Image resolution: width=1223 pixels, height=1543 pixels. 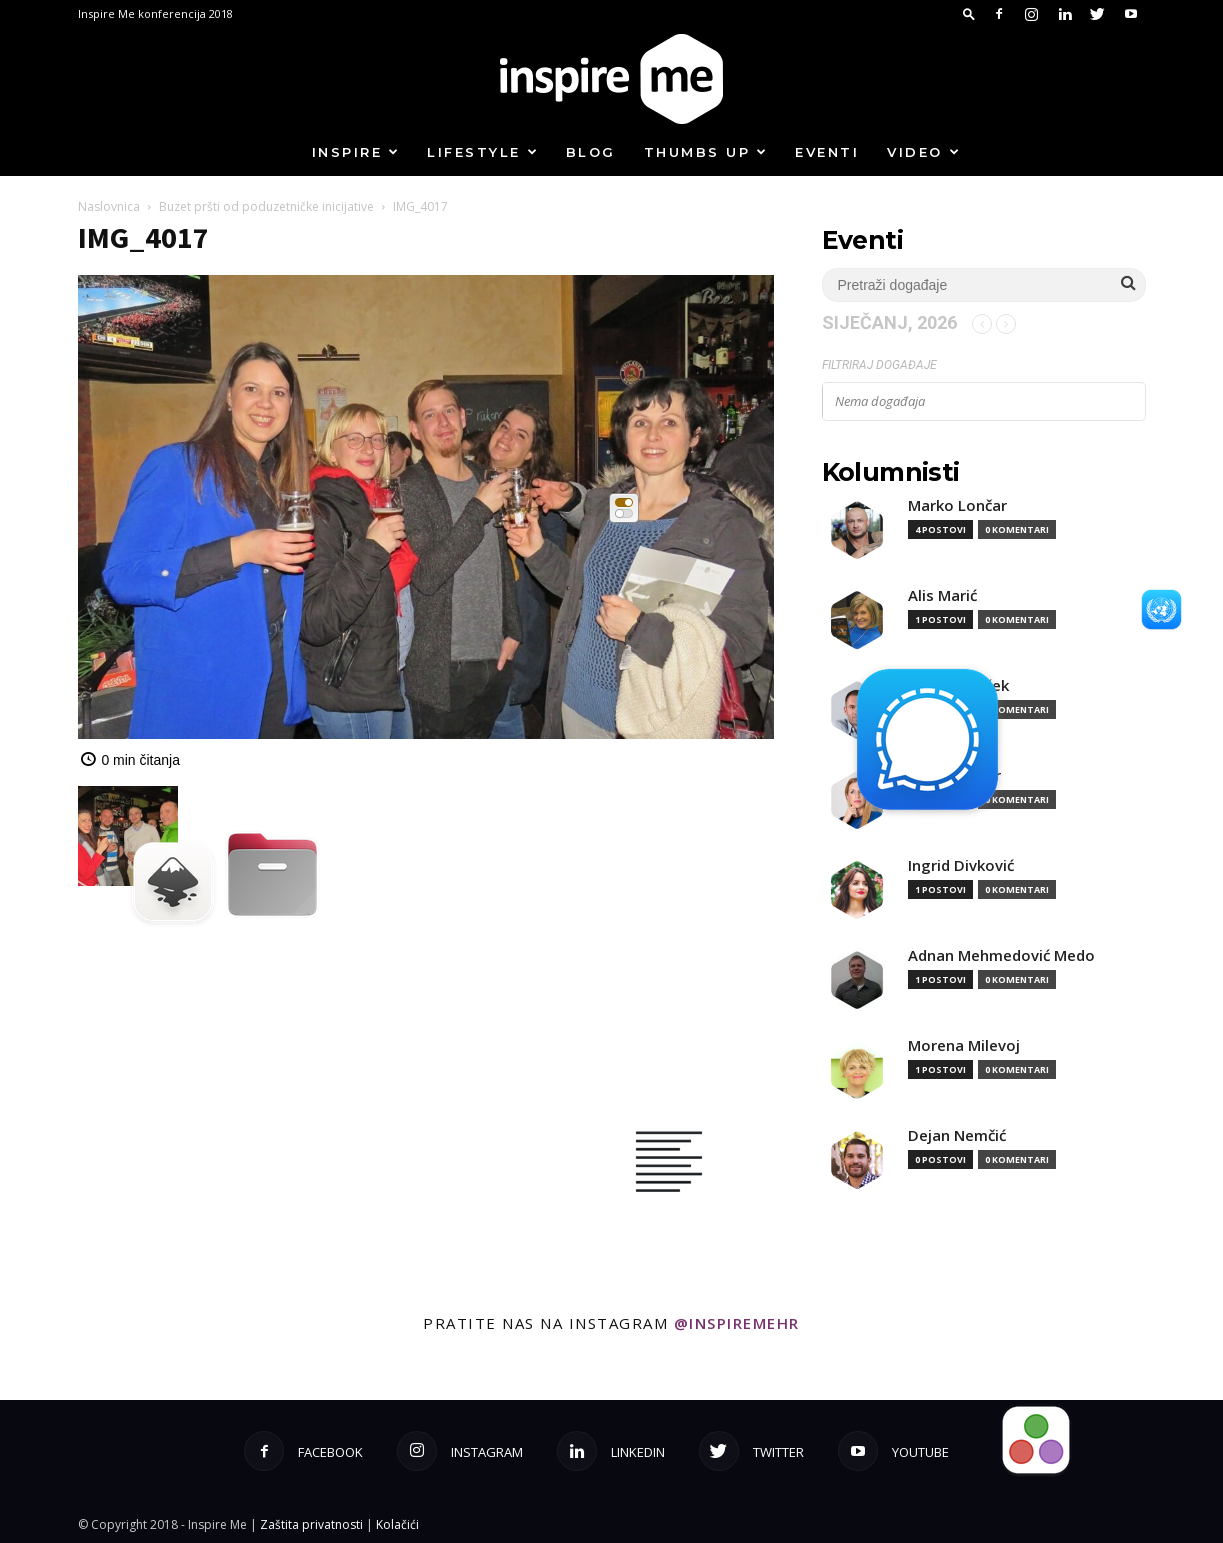 What do you see at coordinates (1036, 1440) in the screenshot?
I see `open the julia programming language app` at bounding box center [1036, 1440].